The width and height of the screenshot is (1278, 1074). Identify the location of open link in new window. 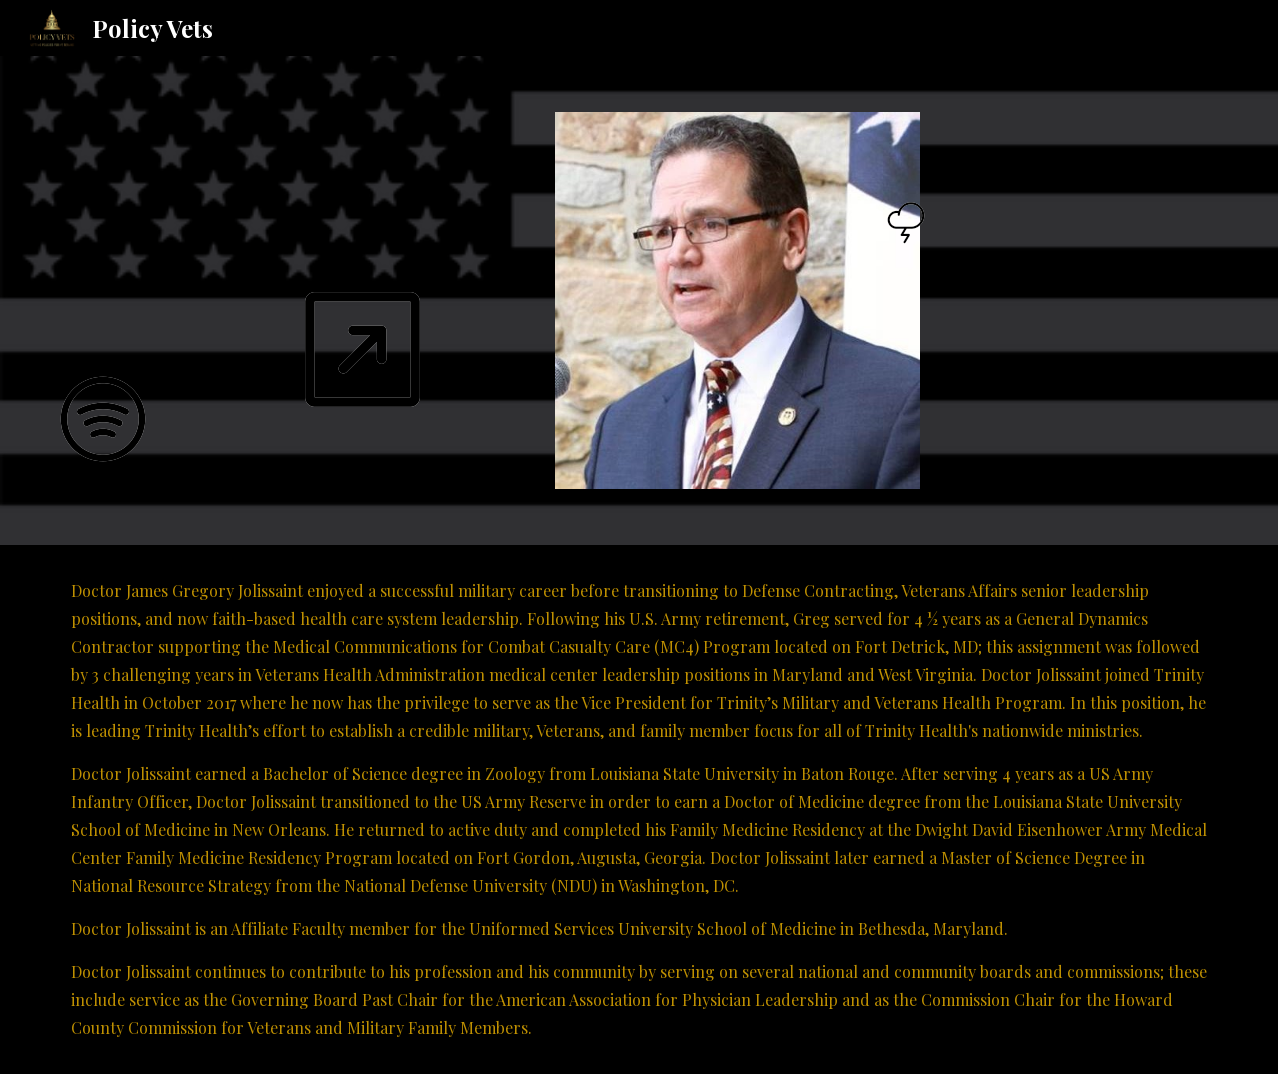
(362, 349).